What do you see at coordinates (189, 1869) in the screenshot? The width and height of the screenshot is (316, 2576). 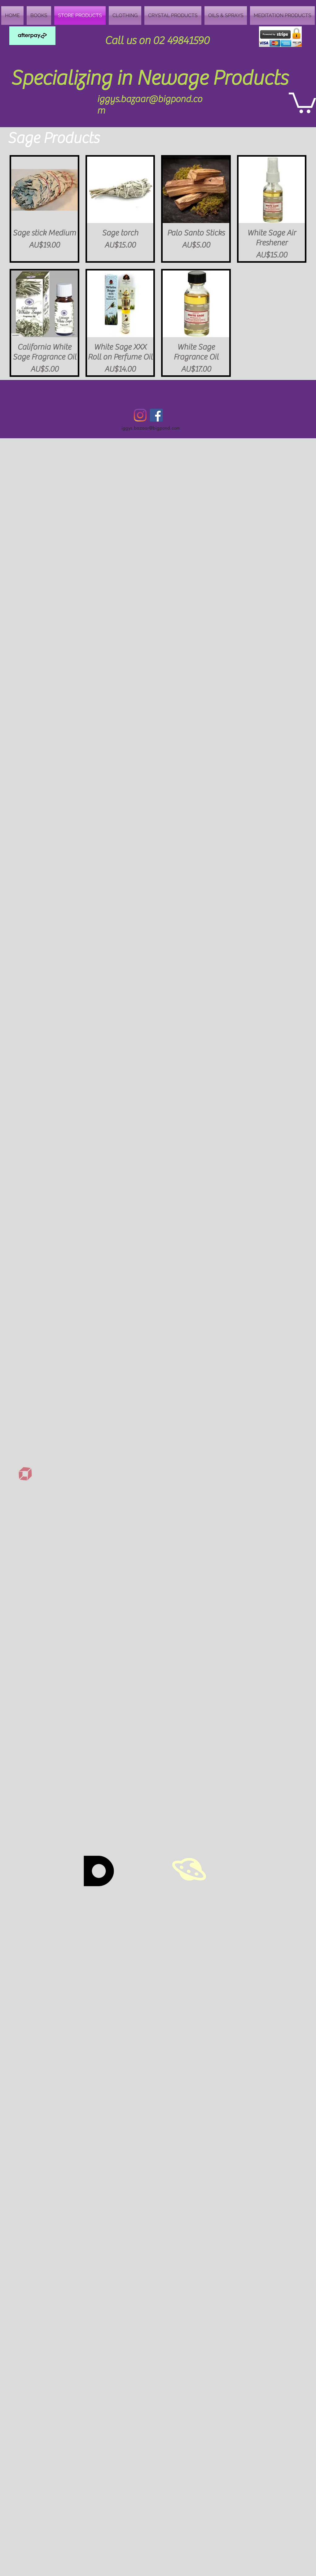 I see `open hoppscotch api testing tool` at bounding box center [189, 1869].